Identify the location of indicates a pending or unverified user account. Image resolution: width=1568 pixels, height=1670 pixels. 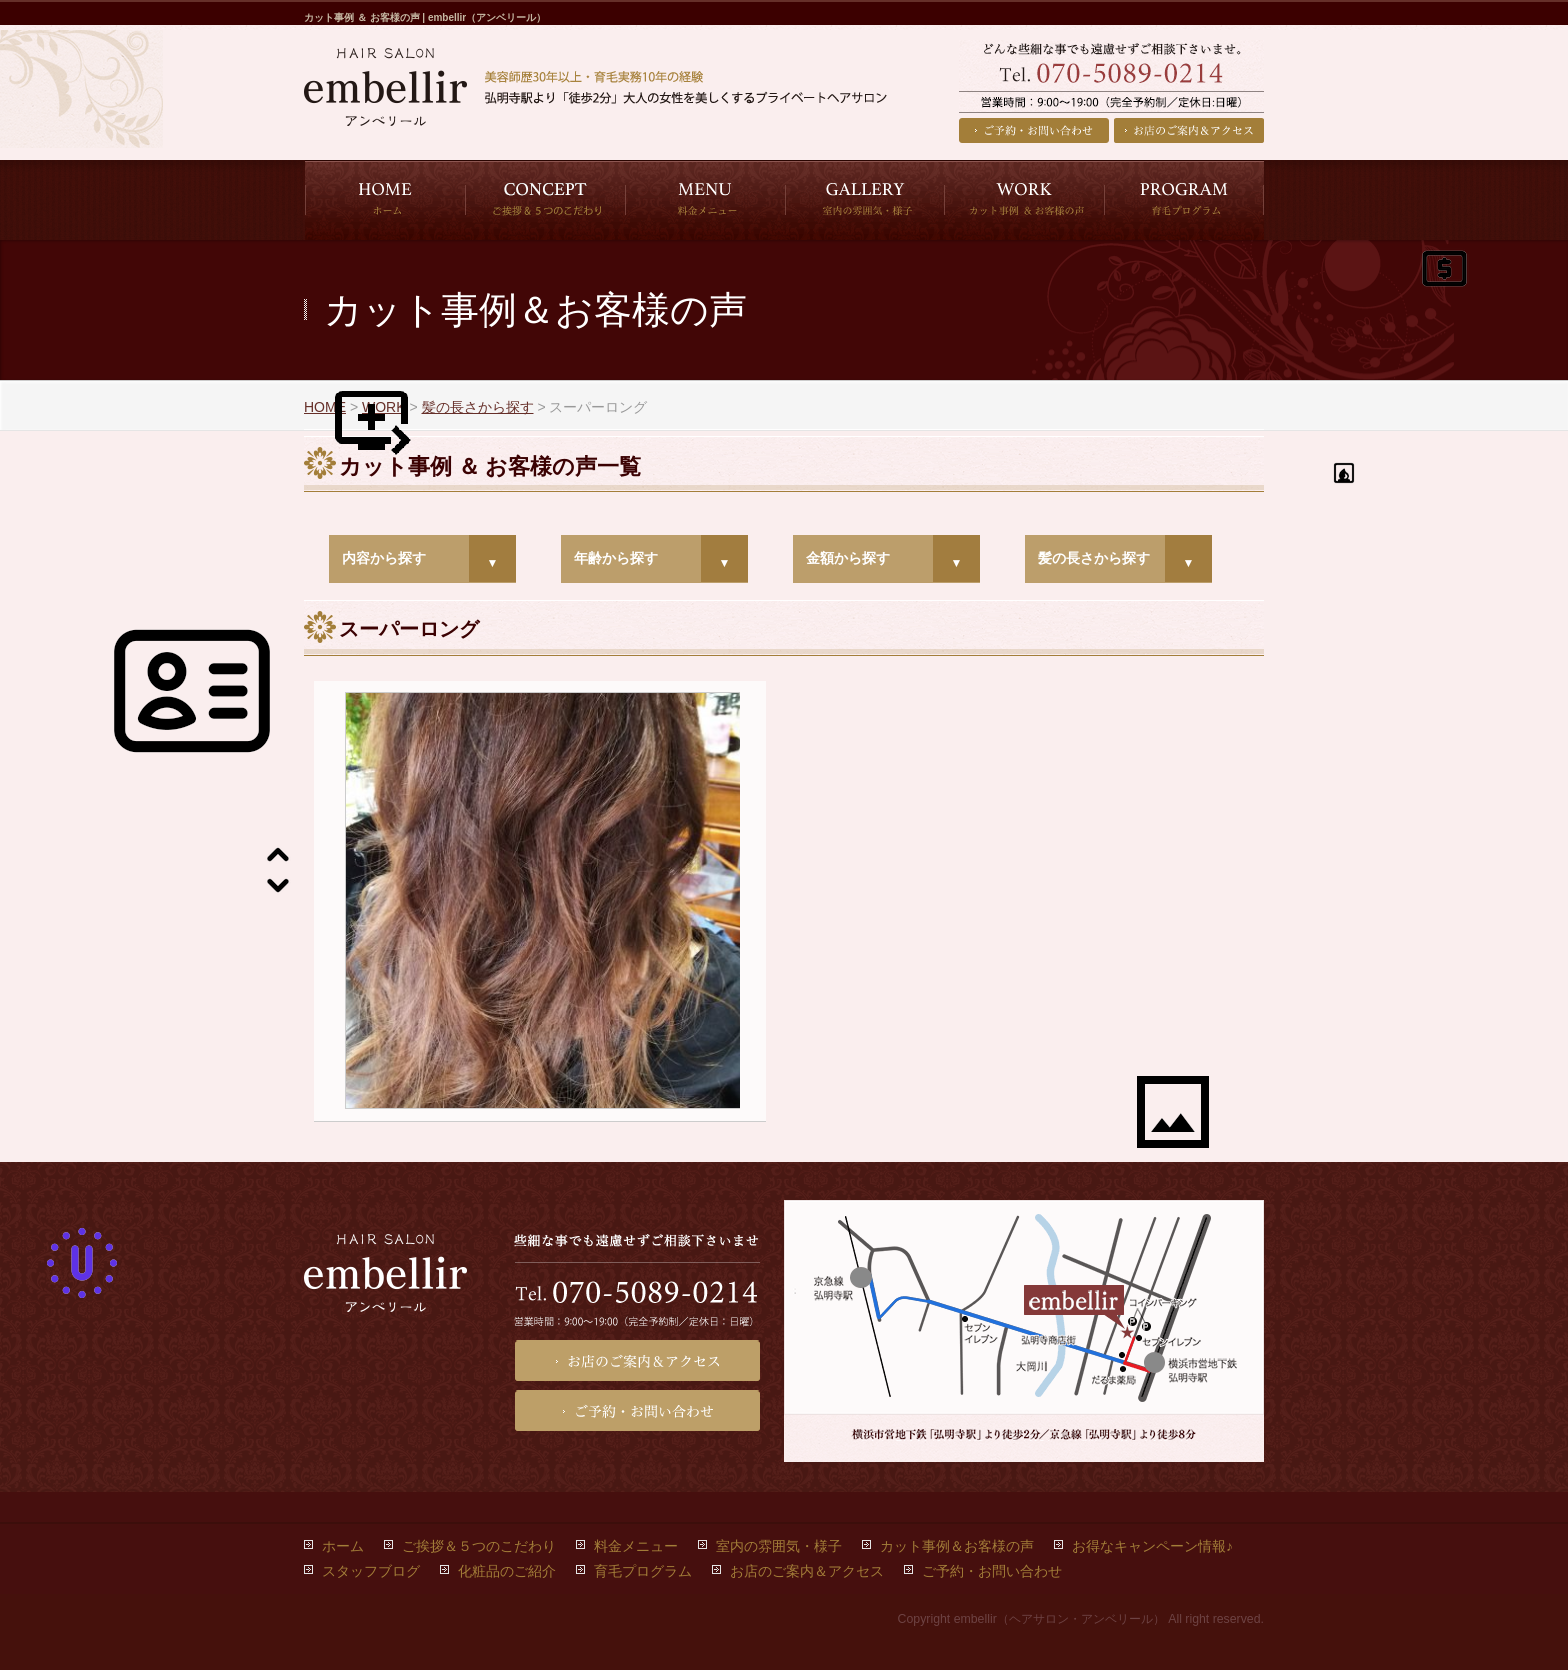
(82, 1263).